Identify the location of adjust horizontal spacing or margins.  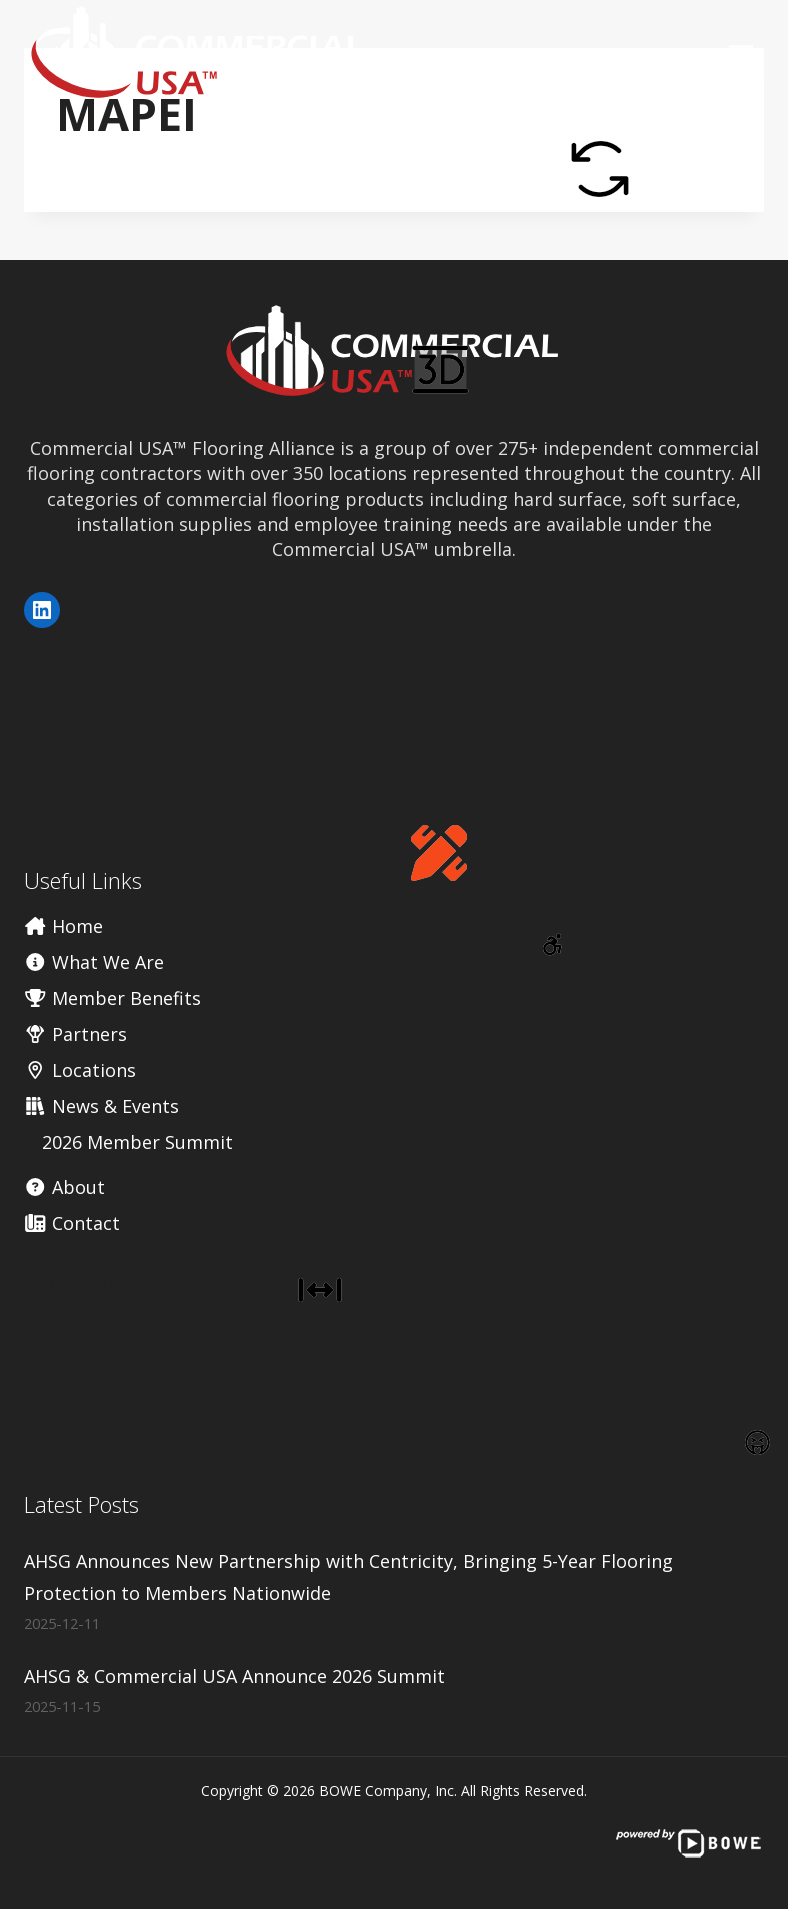
(320, 1290).